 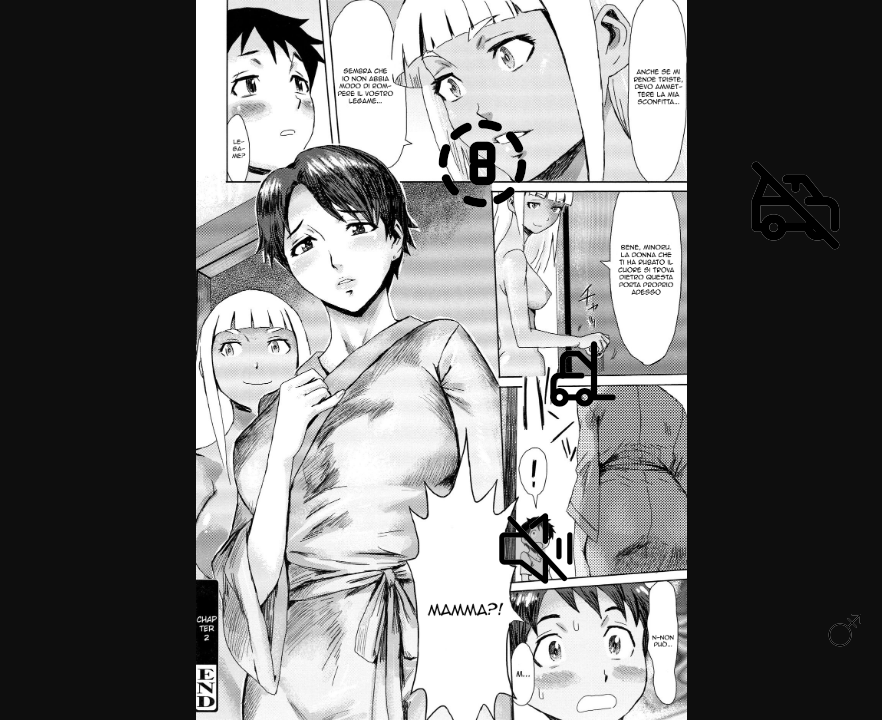 I want to click on mute audio or sound, so click(x=534, y=548).